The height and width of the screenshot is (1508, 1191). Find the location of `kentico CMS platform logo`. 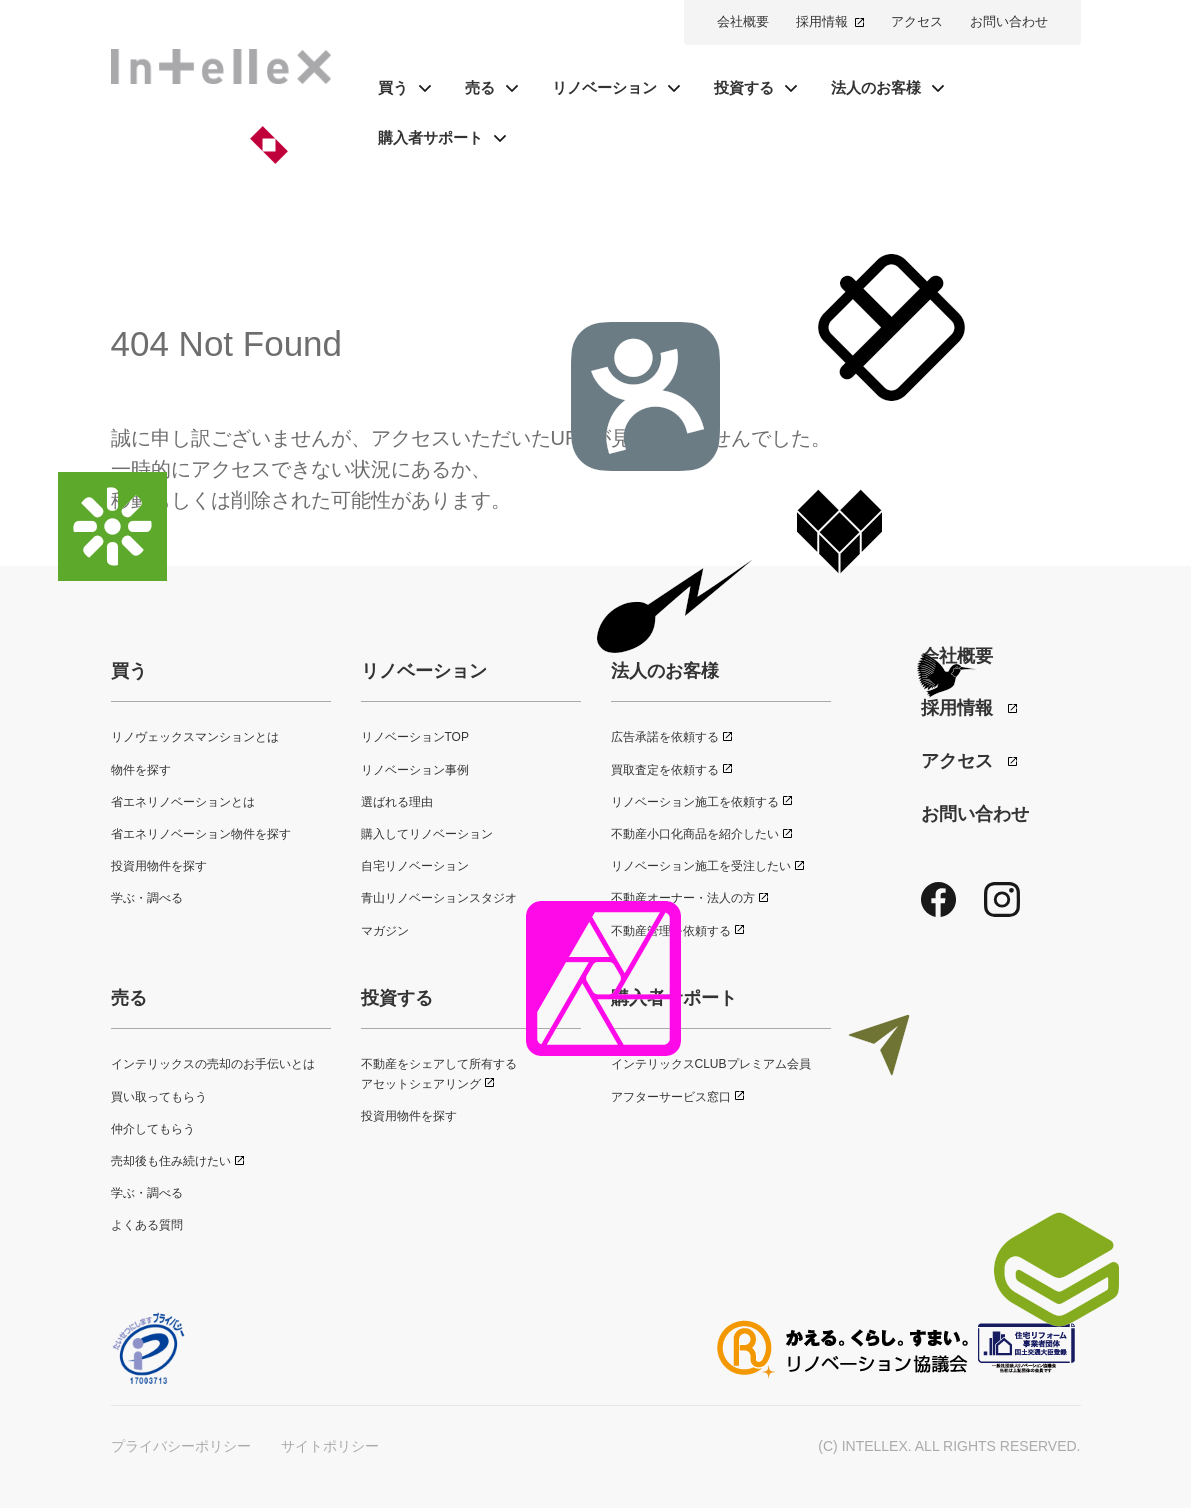

kentico CMS platform logo is located at coordinates (112, 526).